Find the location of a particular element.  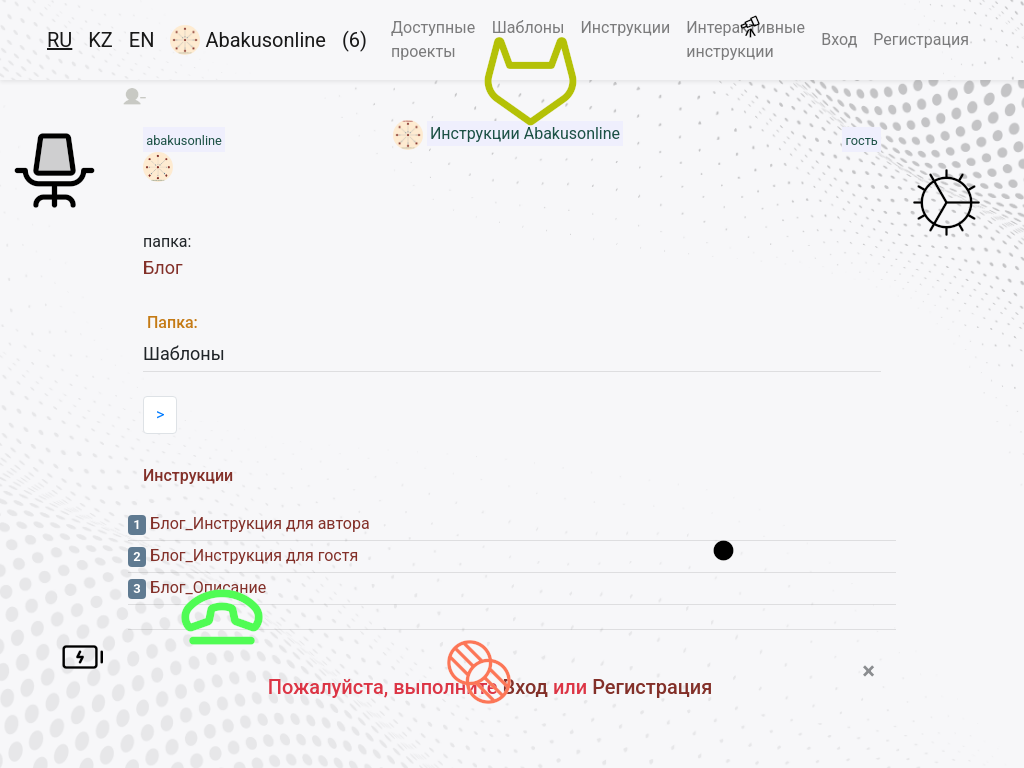

open GitLab repository is located at coordinates (530, 79).